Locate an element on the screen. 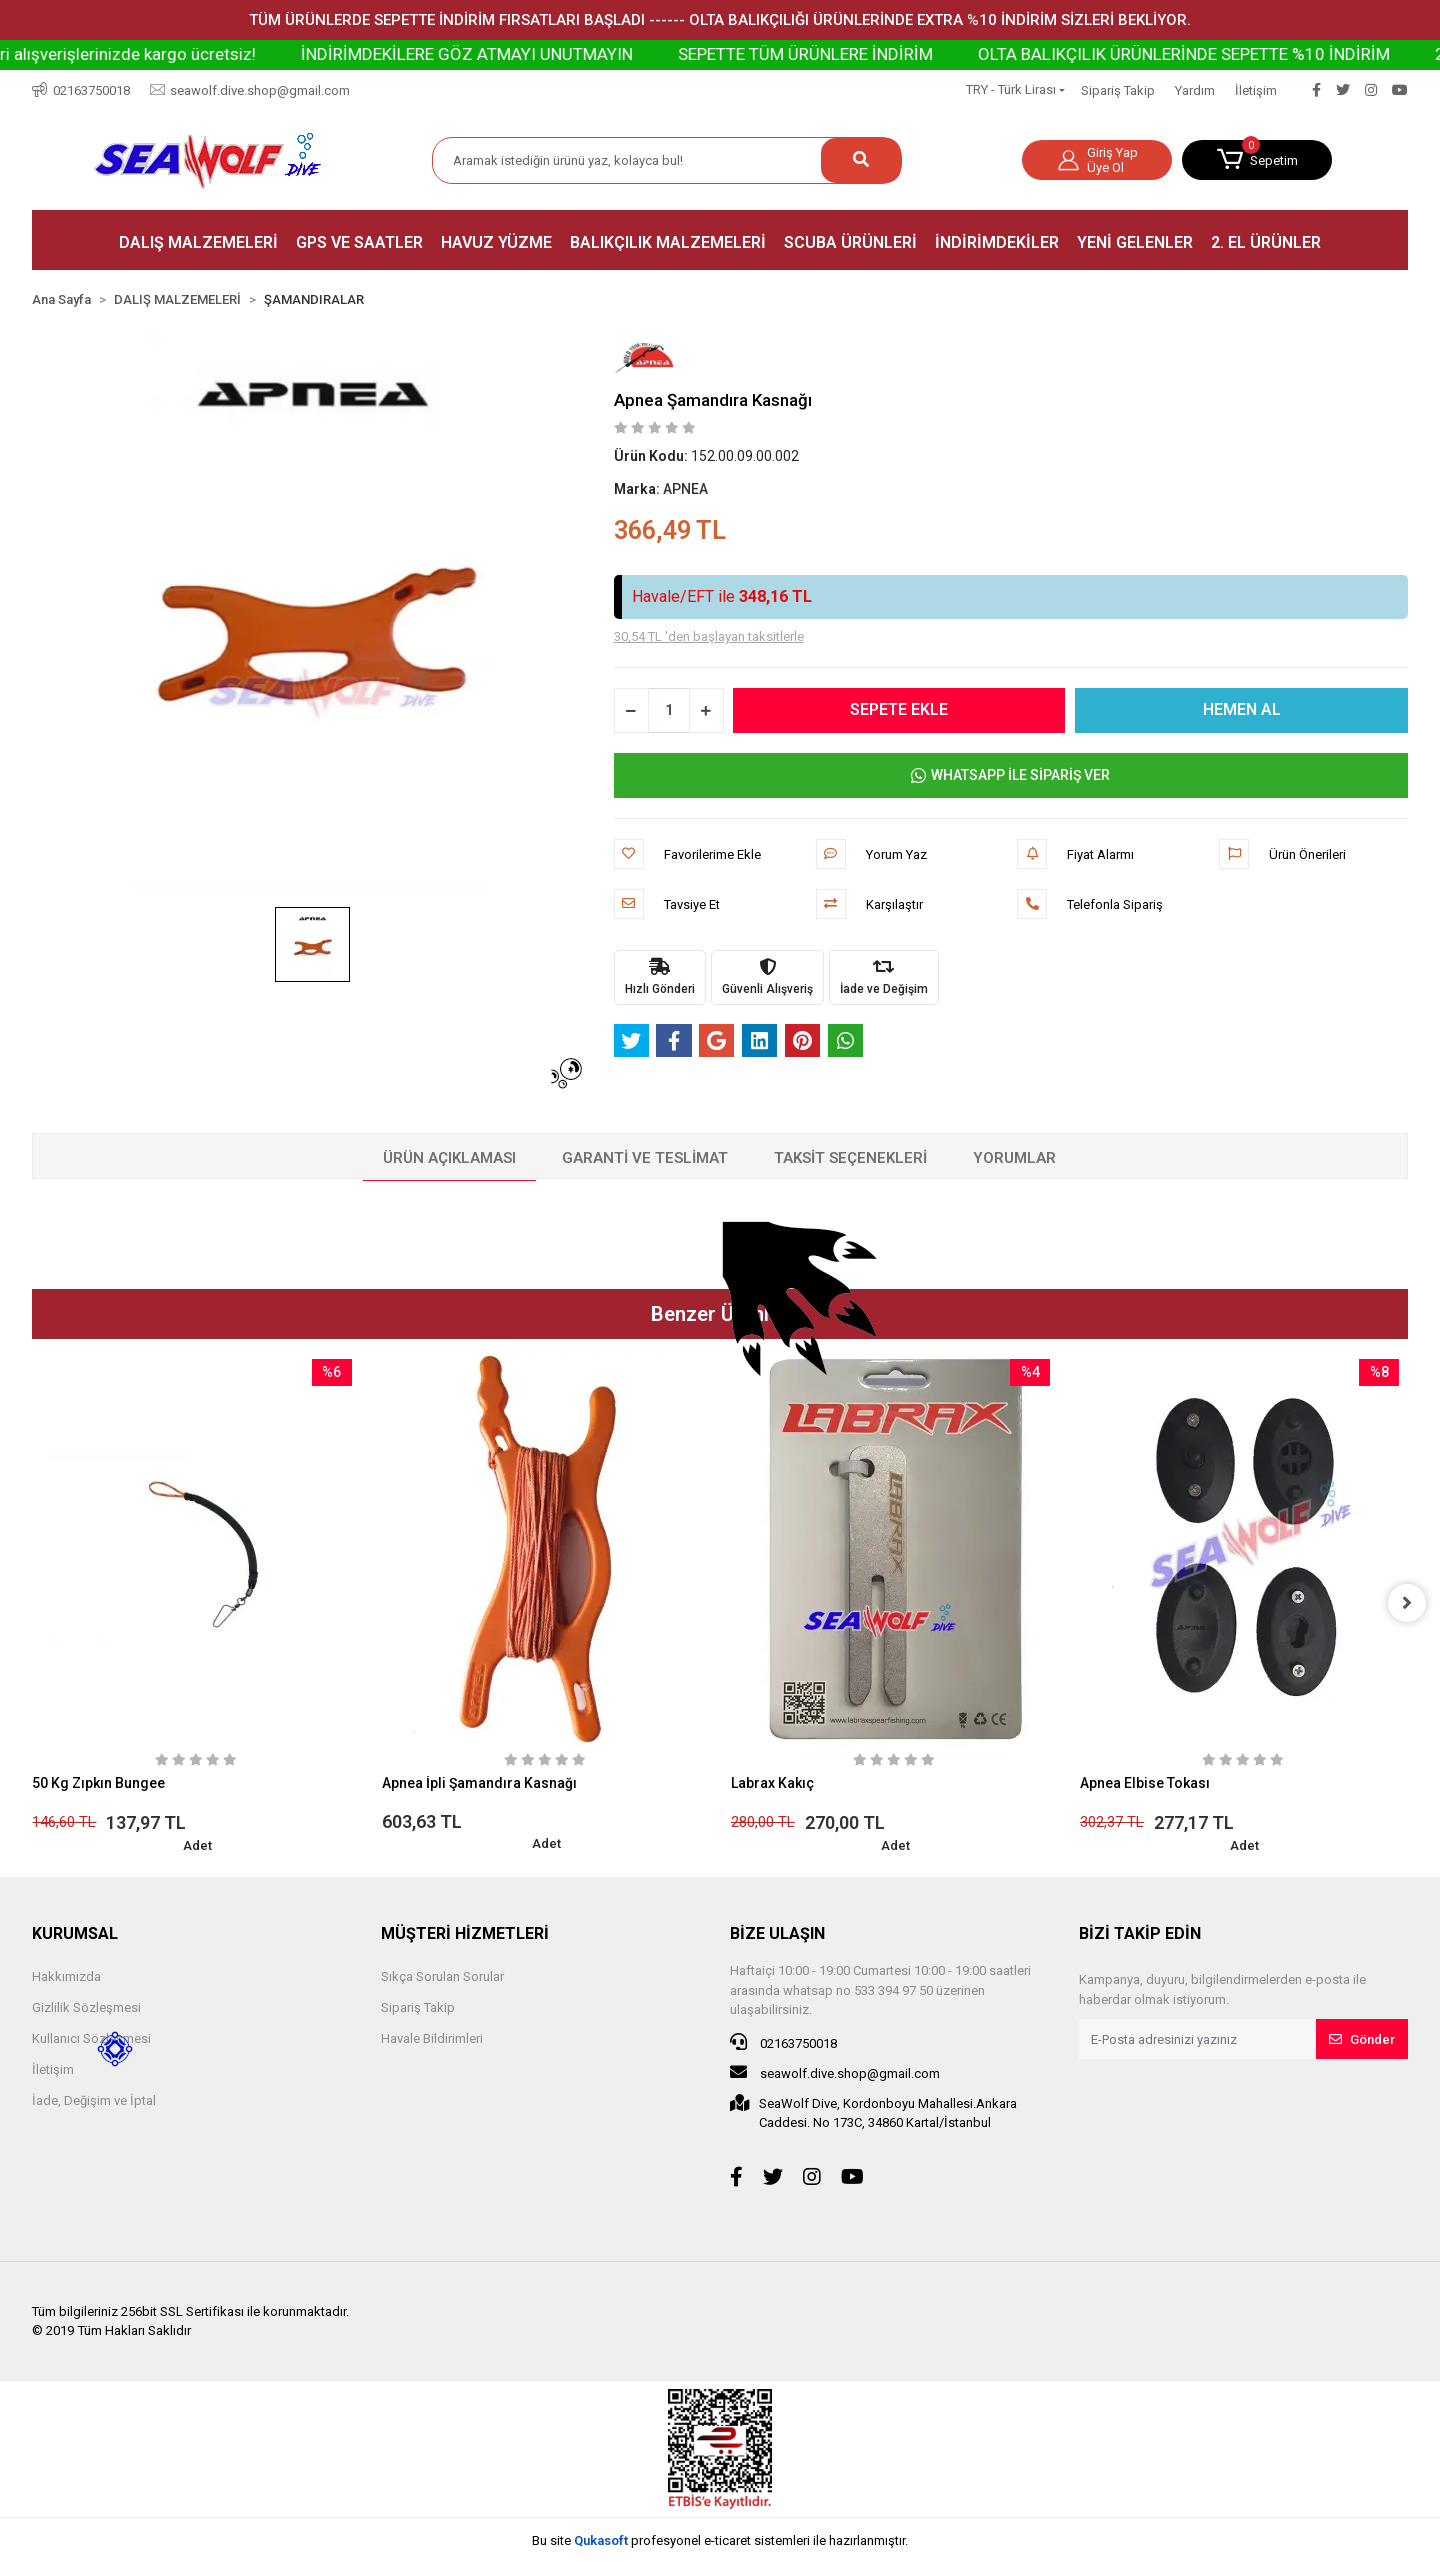 The height and width of the screenshot is (2562, 1440). network or connection hub icon is located at coordinates (115, 2049).